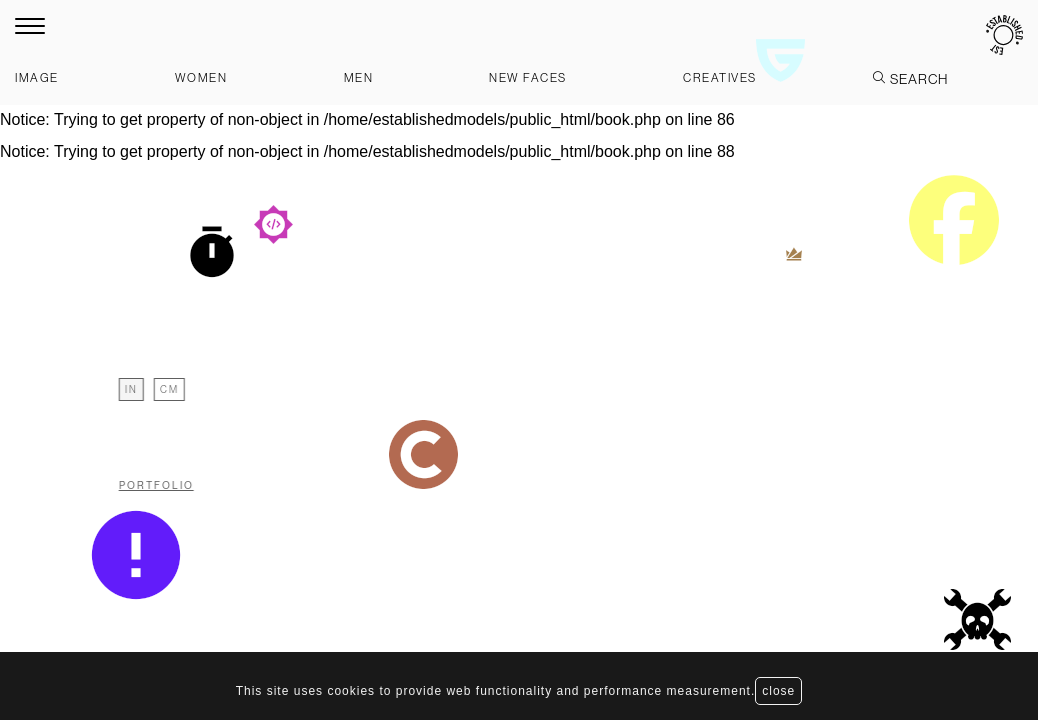 The image size is (1038, 720). Describe the element at coordinates (954, 220) in the screenshot. I see `open the Facebook app` at that location.